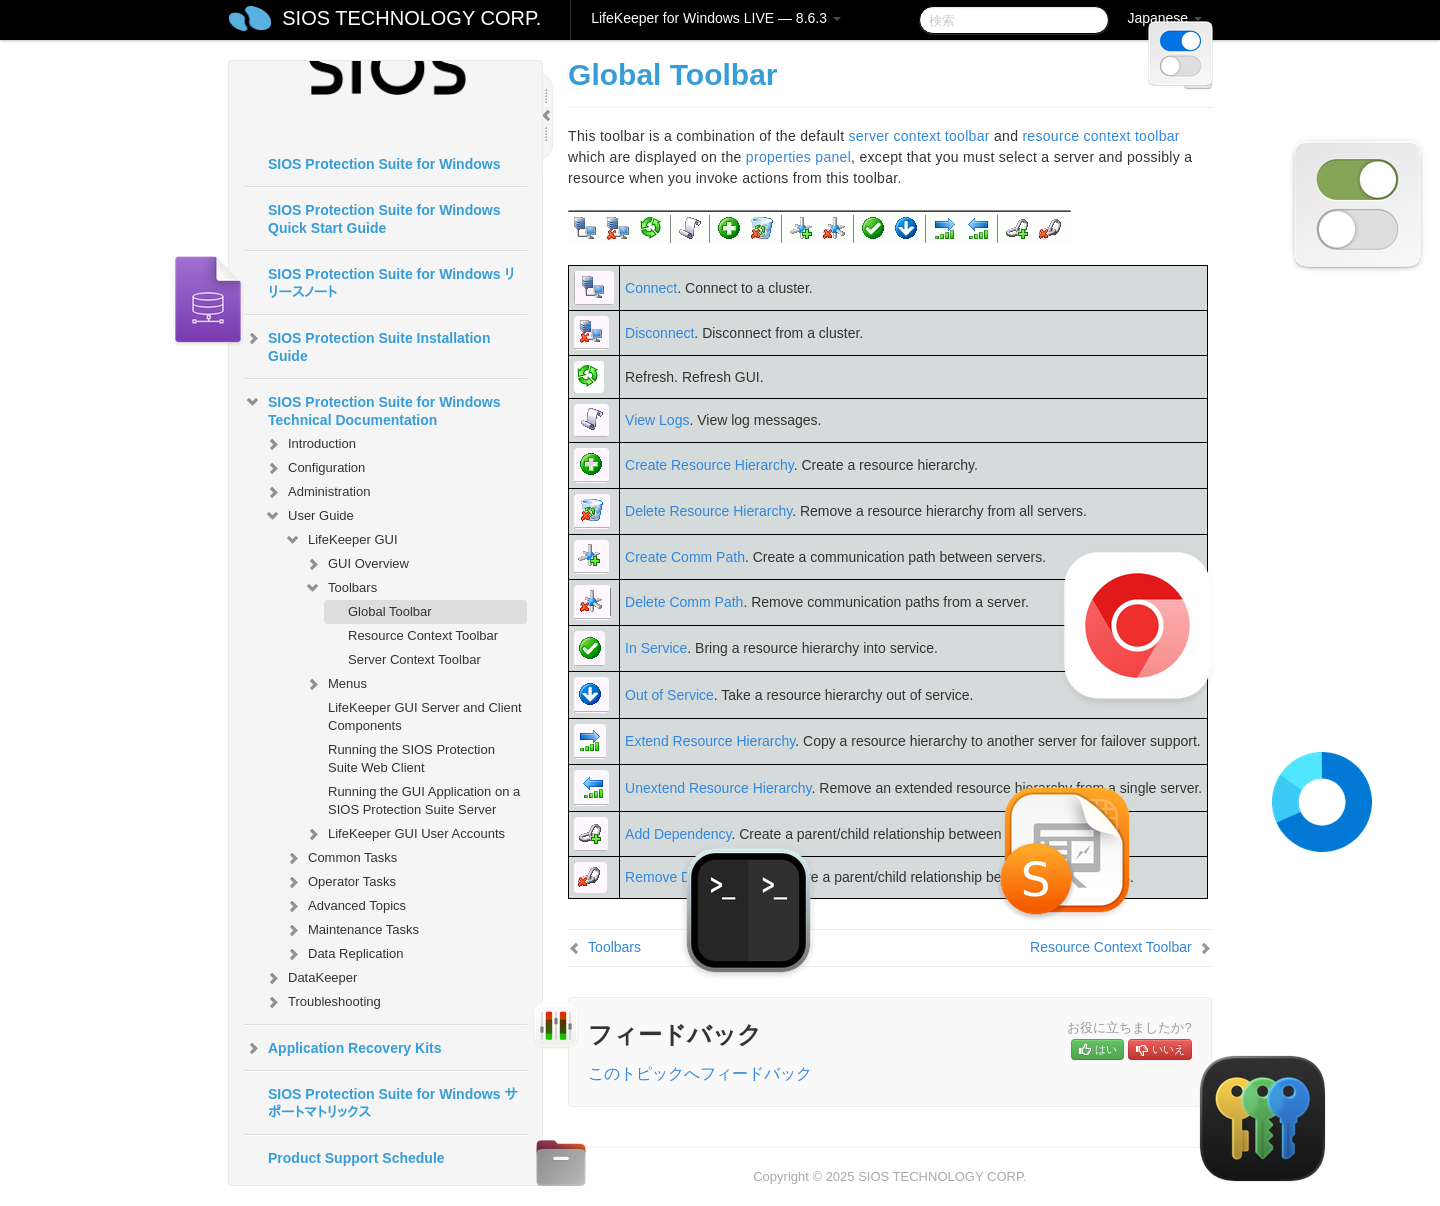  Describe the element at coordinates (1322, 802) in the screenshot. I see `open productivity app` at that location.